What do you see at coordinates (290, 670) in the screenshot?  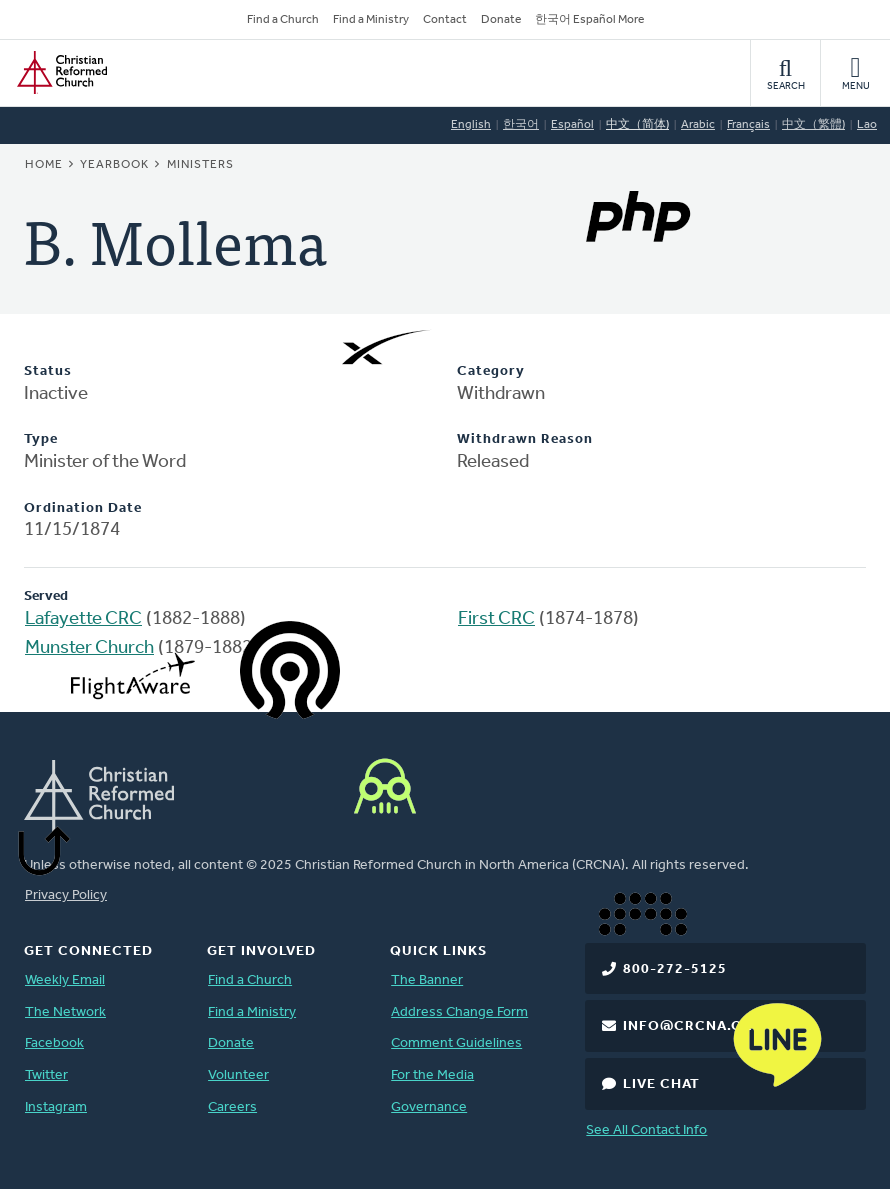 I see `ceph distributed storage platform logo` at bounding box center [290, 670].